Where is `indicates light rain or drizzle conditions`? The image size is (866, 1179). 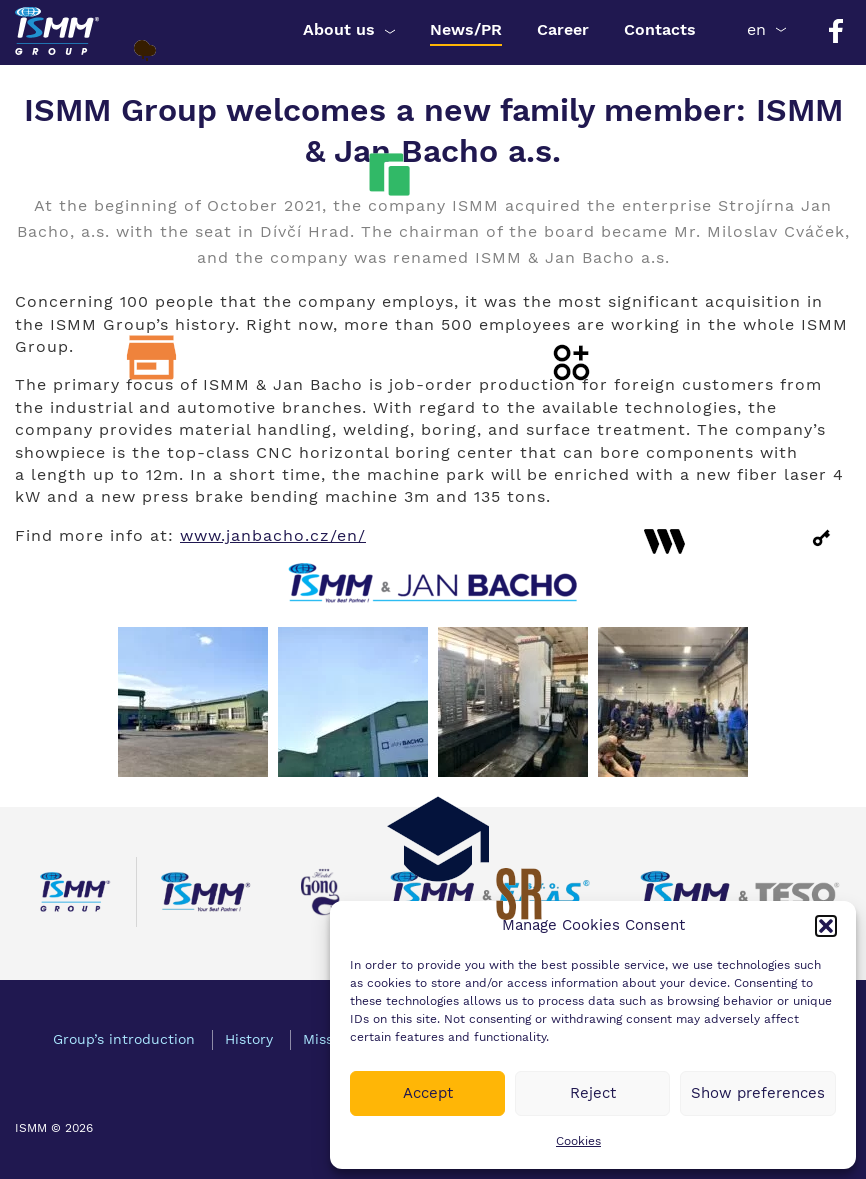
indicates light rain or drizzle conditions is located at coordinates (145, 50).